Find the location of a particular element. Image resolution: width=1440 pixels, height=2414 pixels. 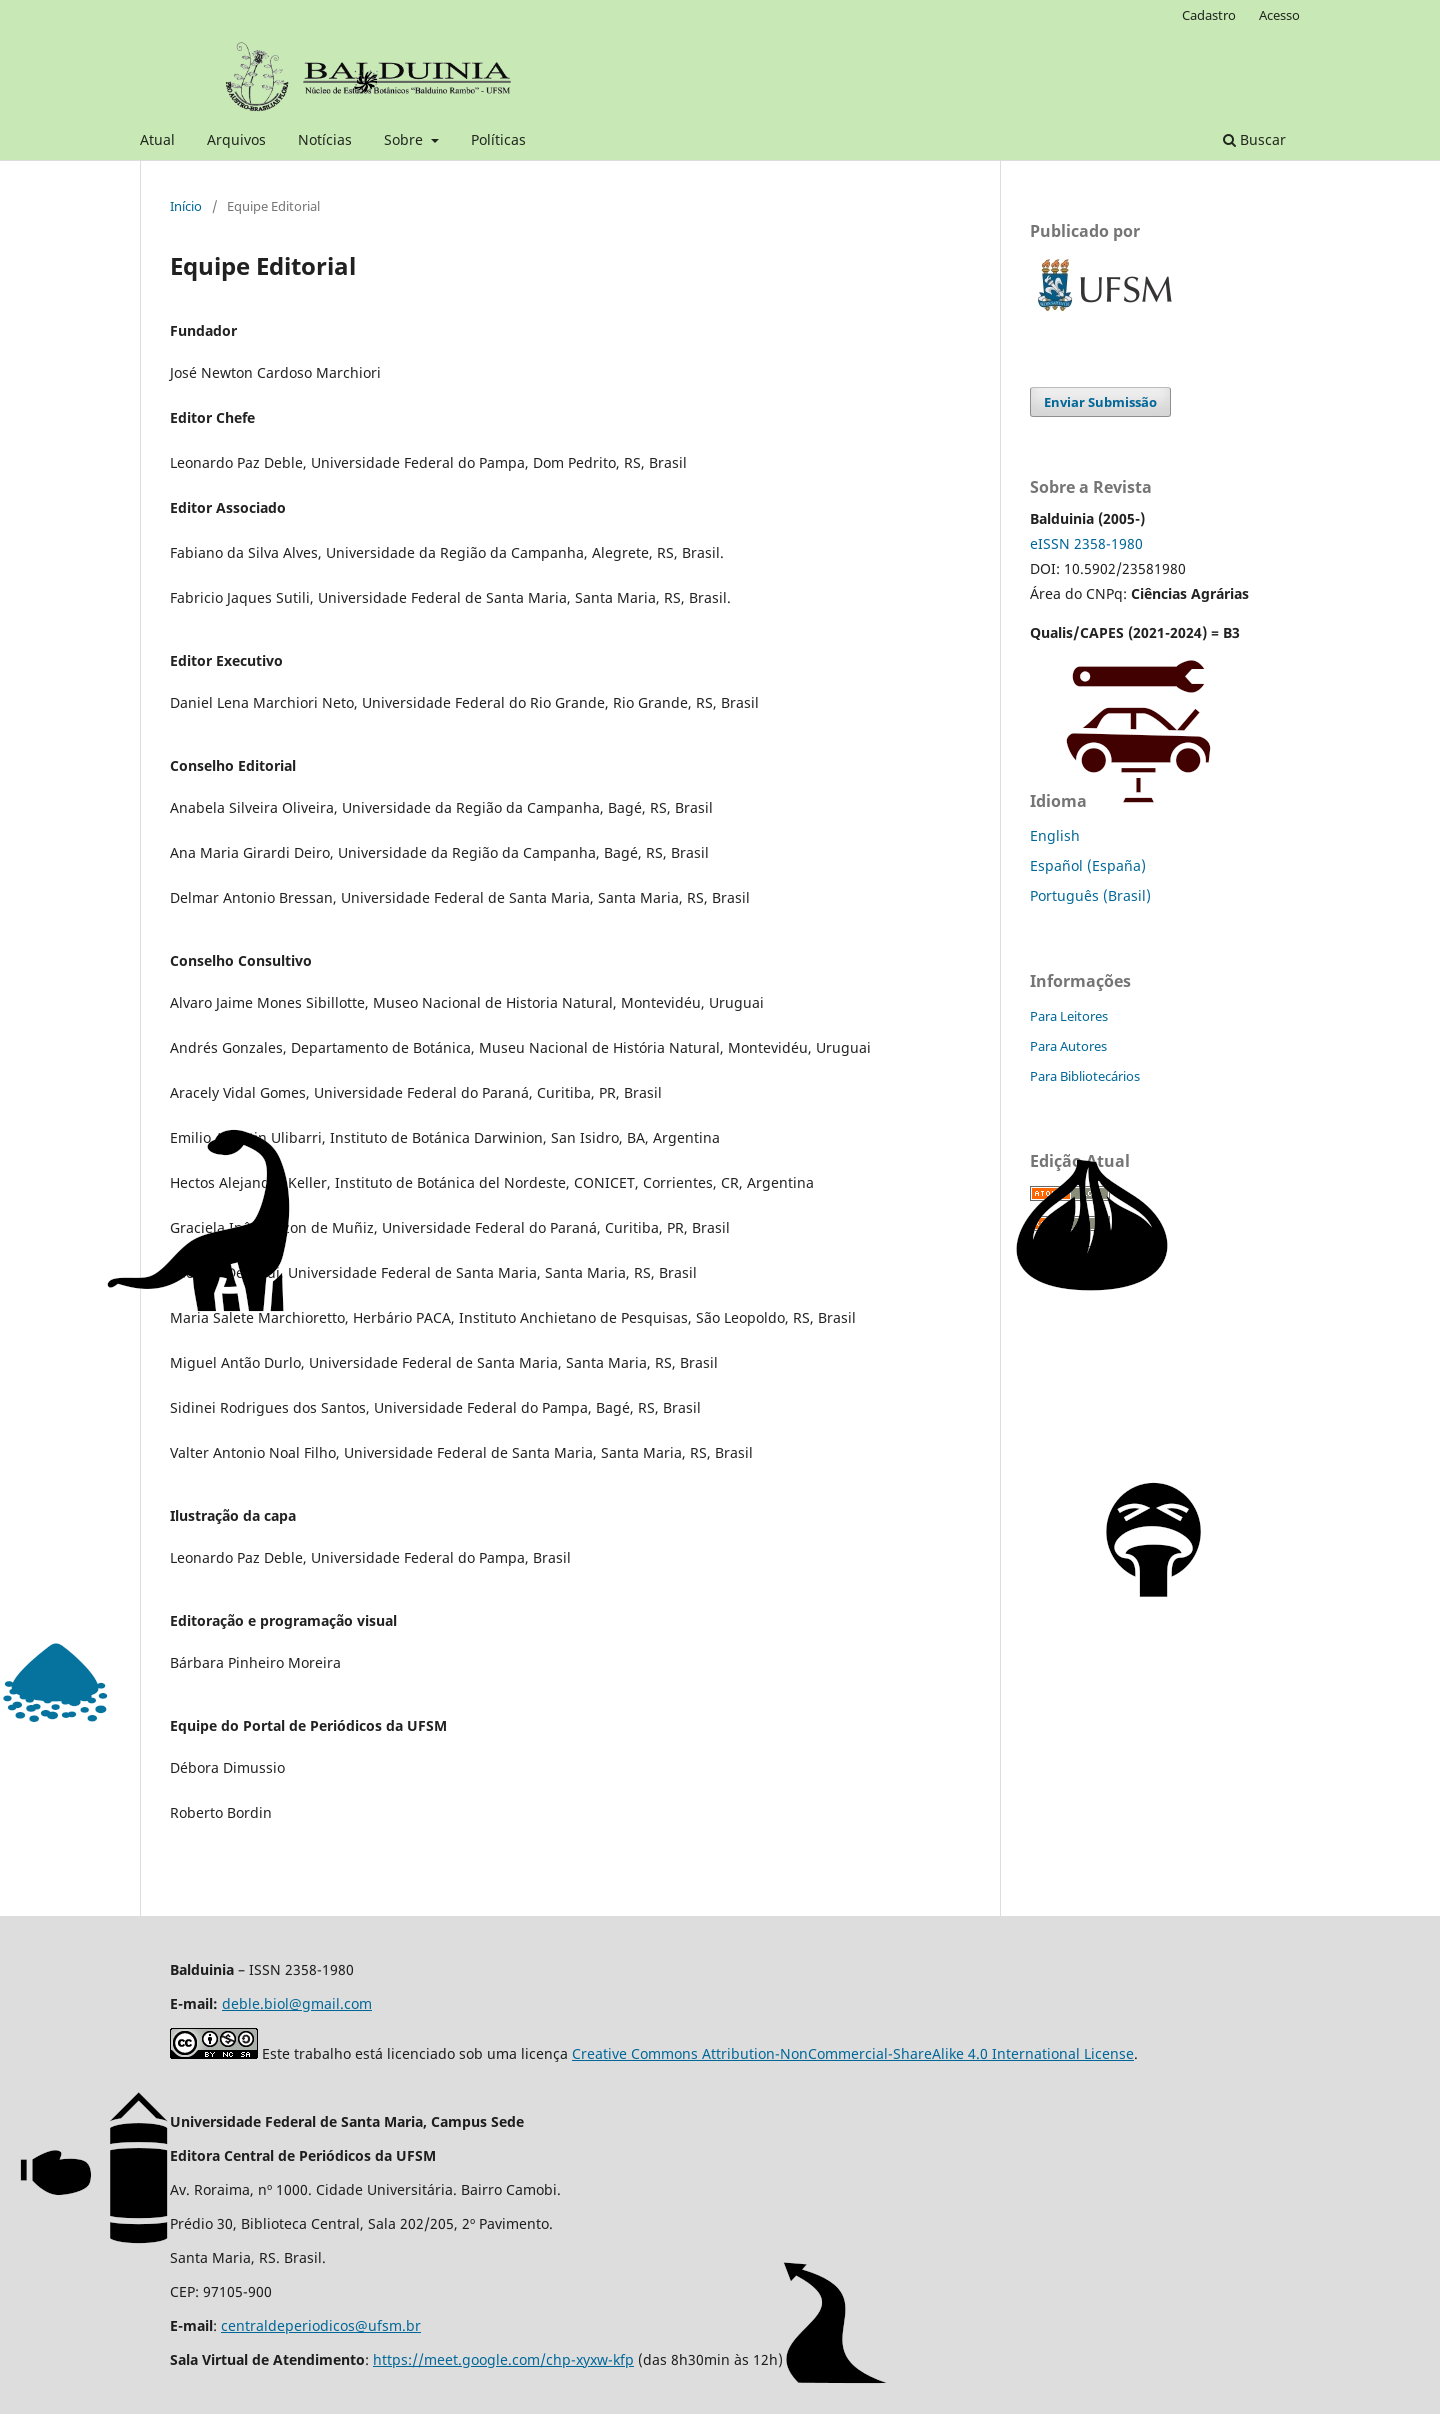

dodge or evade action in gameplay is located at coordinates (831, 2323).